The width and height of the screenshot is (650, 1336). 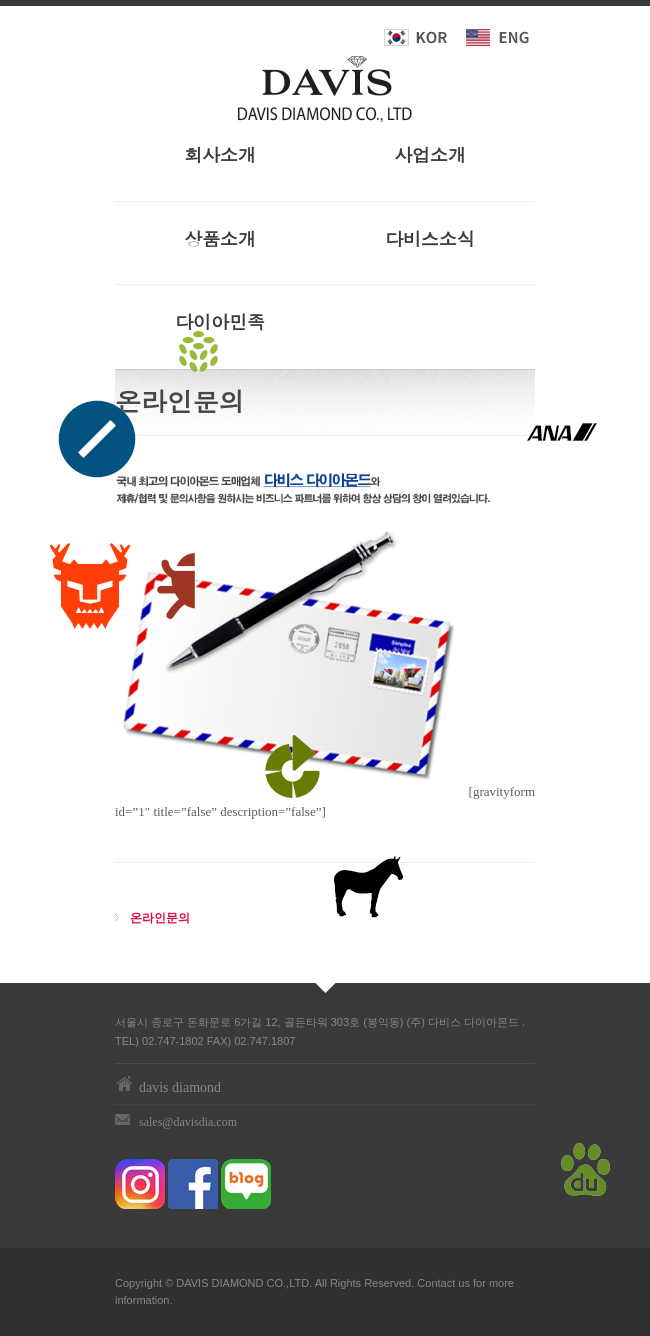 What do you see at coordinates (176, 586) in the screenshot?
I see `open bug bounty platform logo` at bounding box center [176, 586].